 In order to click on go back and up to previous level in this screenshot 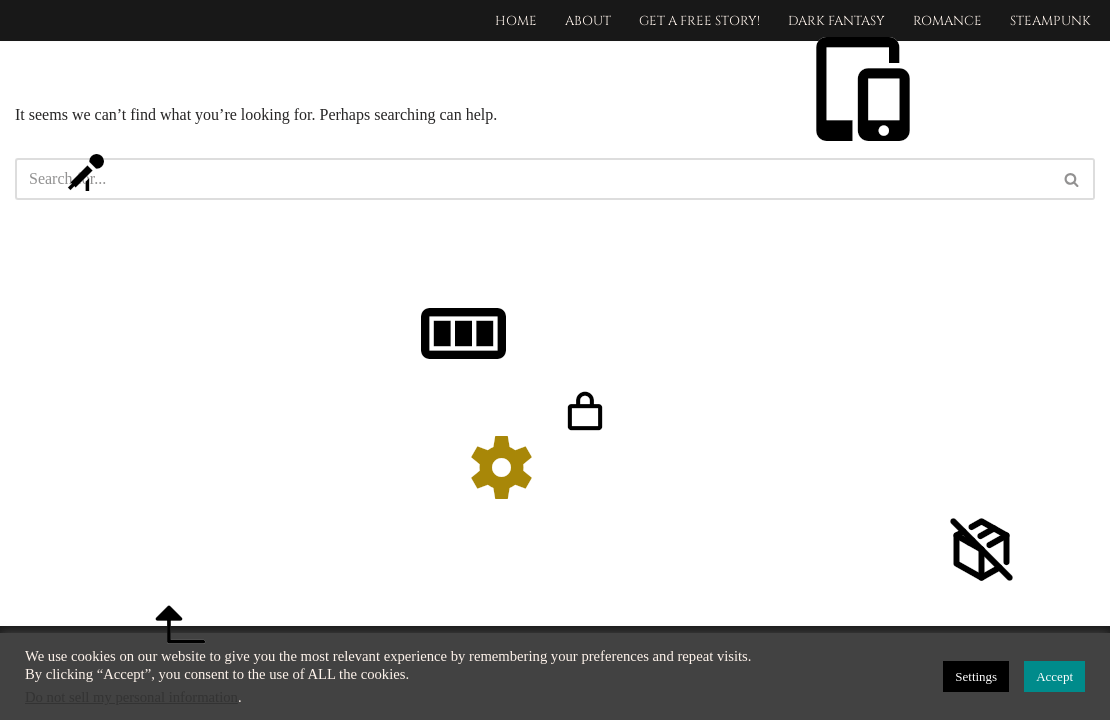, I will do `click(178, 626)`.